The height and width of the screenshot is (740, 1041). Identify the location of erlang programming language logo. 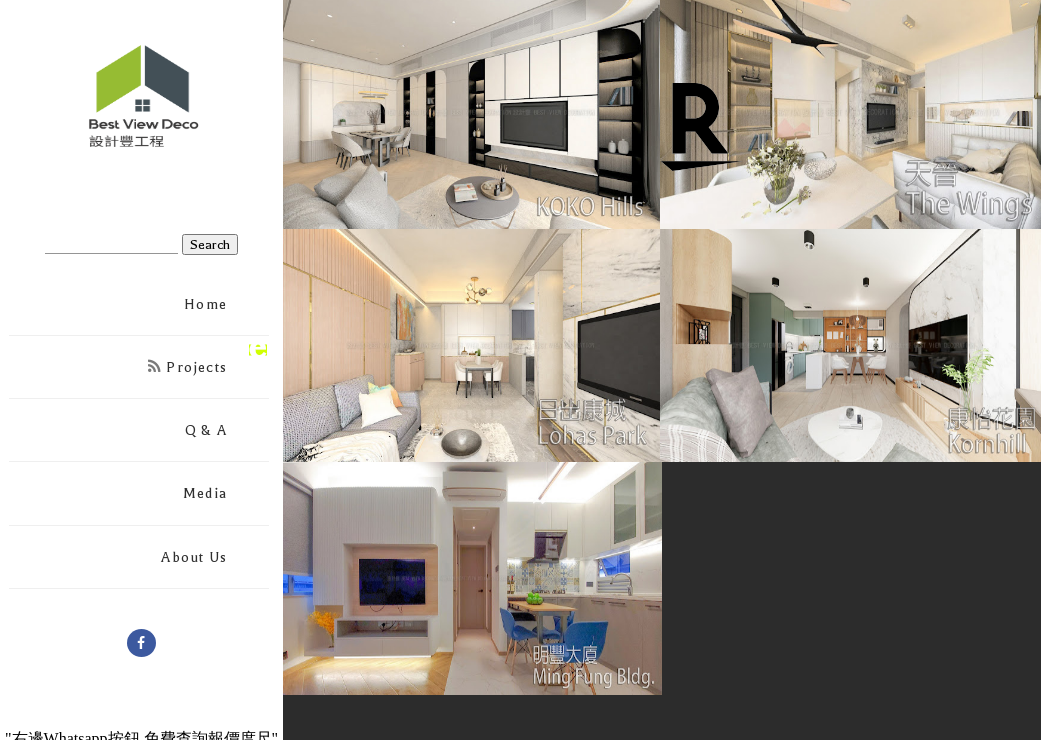
(258, 350).